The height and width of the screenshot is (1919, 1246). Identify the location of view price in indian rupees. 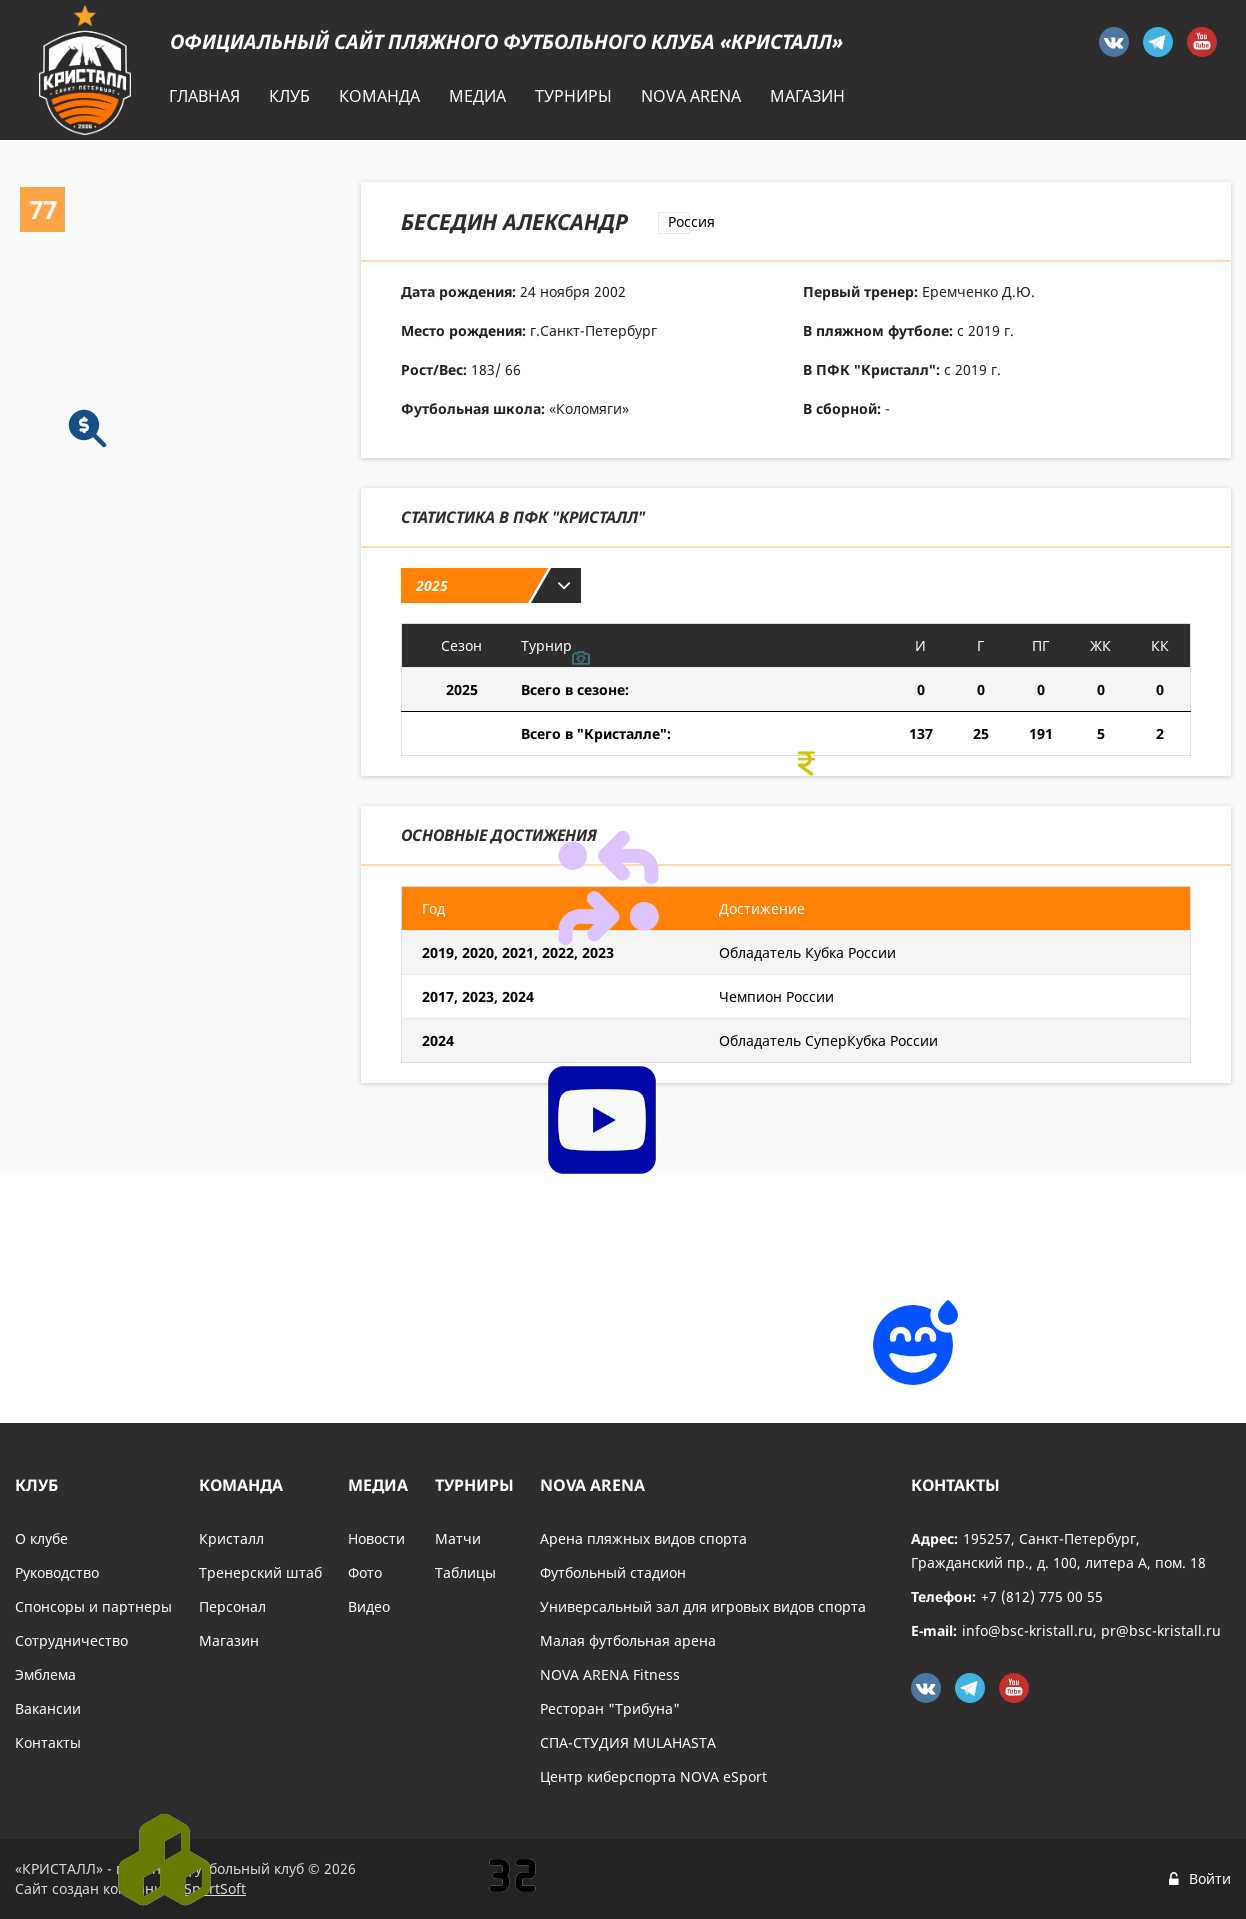
(806, 763).